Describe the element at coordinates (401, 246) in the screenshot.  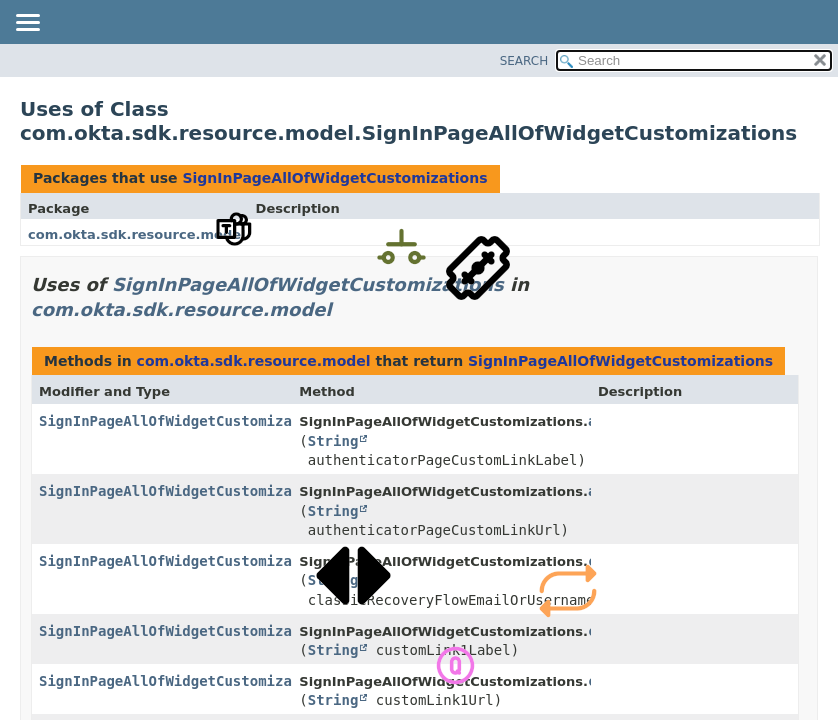
I see `represents a pushbutton component in a circuit diagram` at that location.